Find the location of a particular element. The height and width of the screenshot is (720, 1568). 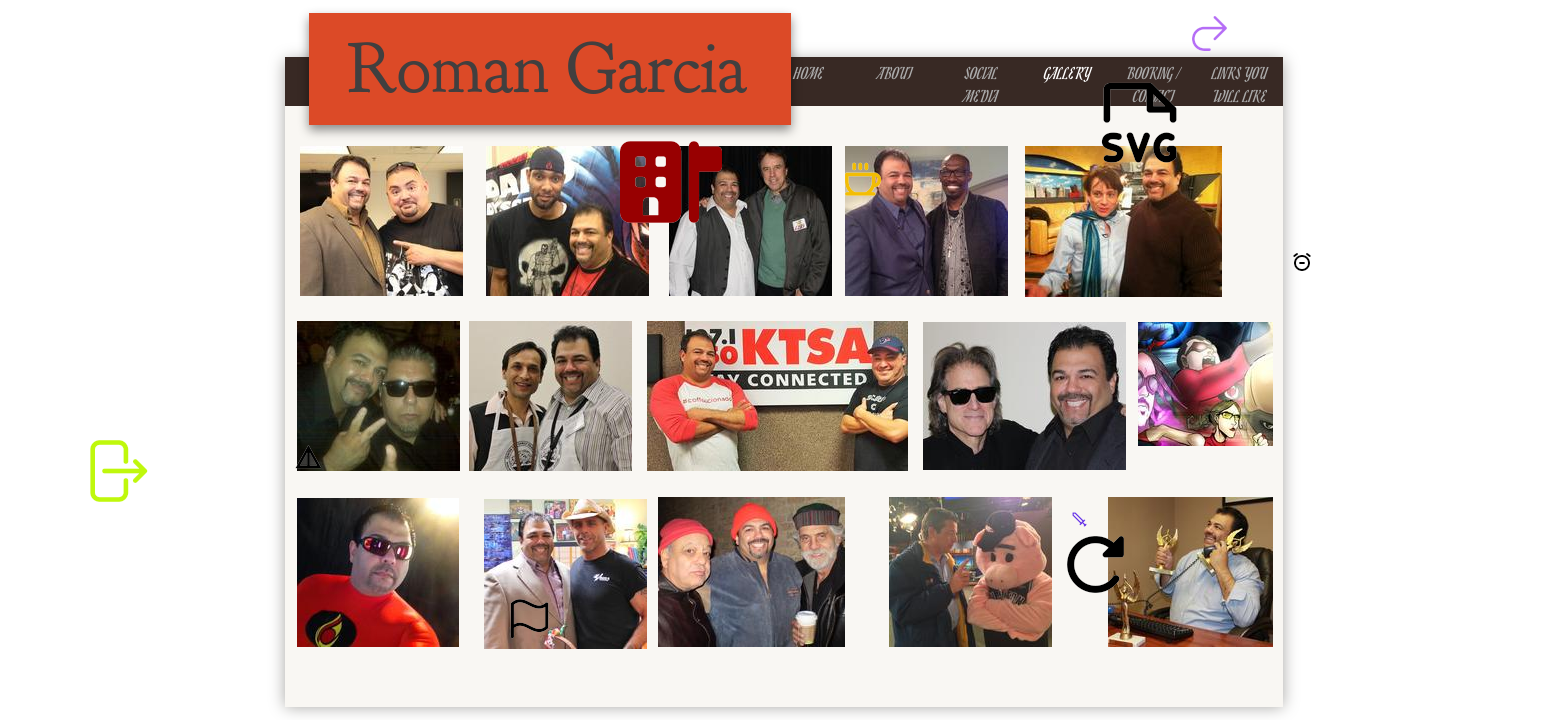

flag or report content is located at coordinates (528, 618).